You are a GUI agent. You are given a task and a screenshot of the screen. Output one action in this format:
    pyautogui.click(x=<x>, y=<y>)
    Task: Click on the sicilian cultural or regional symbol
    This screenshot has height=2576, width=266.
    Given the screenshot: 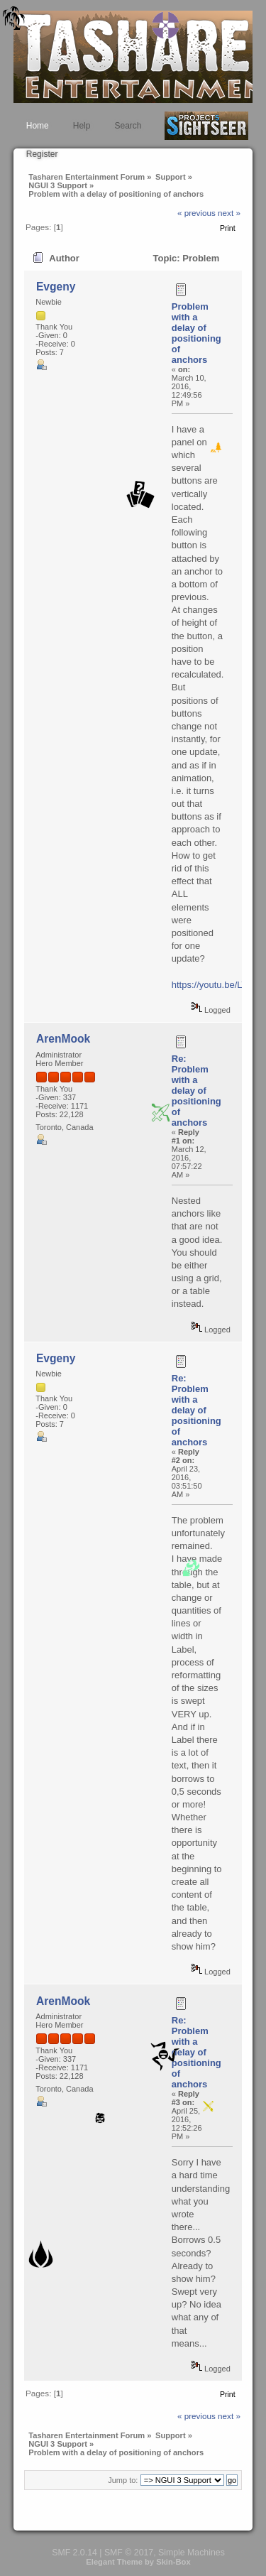 What is the action you would take?
    pyautogui.click(x=165, y=2056)
    